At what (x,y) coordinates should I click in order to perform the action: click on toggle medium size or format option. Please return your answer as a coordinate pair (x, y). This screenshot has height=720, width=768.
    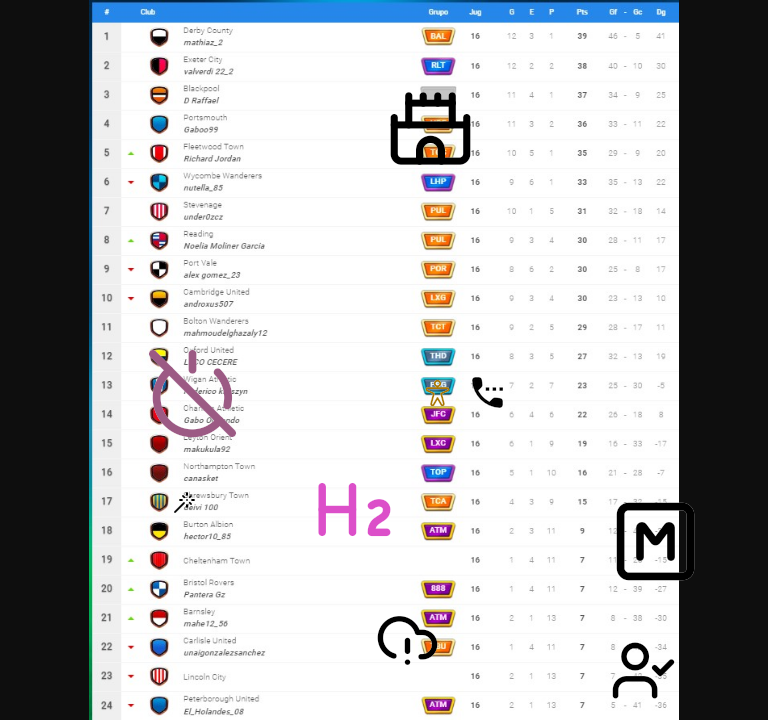
    Looking at the image, I should click on (655, 541).